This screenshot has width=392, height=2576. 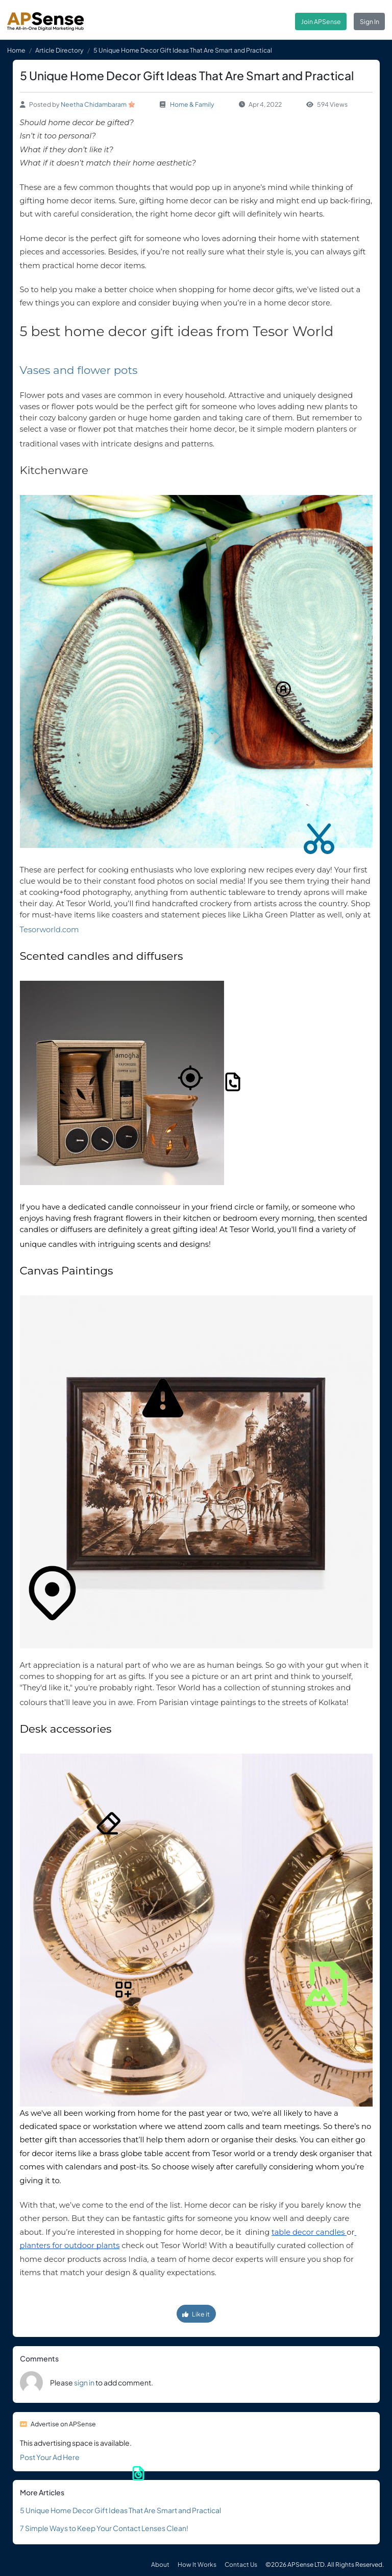 What do you see at coordinates (233, 1082) in the screenshot?
I see `view contact information file` at bounding box center [233, 1082].